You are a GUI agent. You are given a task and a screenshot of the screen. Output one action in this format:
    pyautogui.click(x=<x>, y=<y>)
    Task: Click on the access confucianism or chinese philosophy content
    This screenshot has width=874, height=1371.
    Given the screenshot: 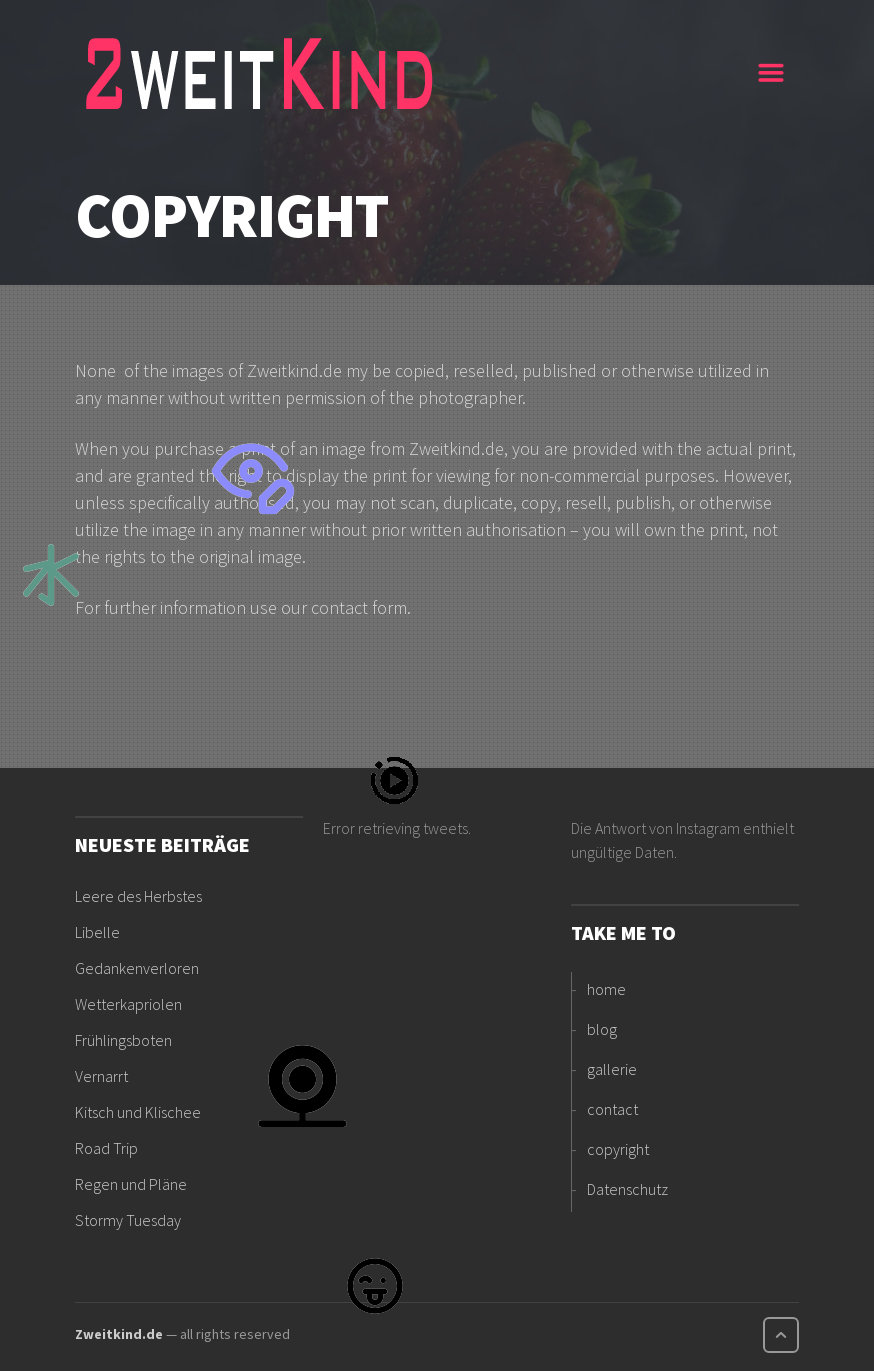 What is the action you would take?
    pyautogui.click(x=51, y=575)
    